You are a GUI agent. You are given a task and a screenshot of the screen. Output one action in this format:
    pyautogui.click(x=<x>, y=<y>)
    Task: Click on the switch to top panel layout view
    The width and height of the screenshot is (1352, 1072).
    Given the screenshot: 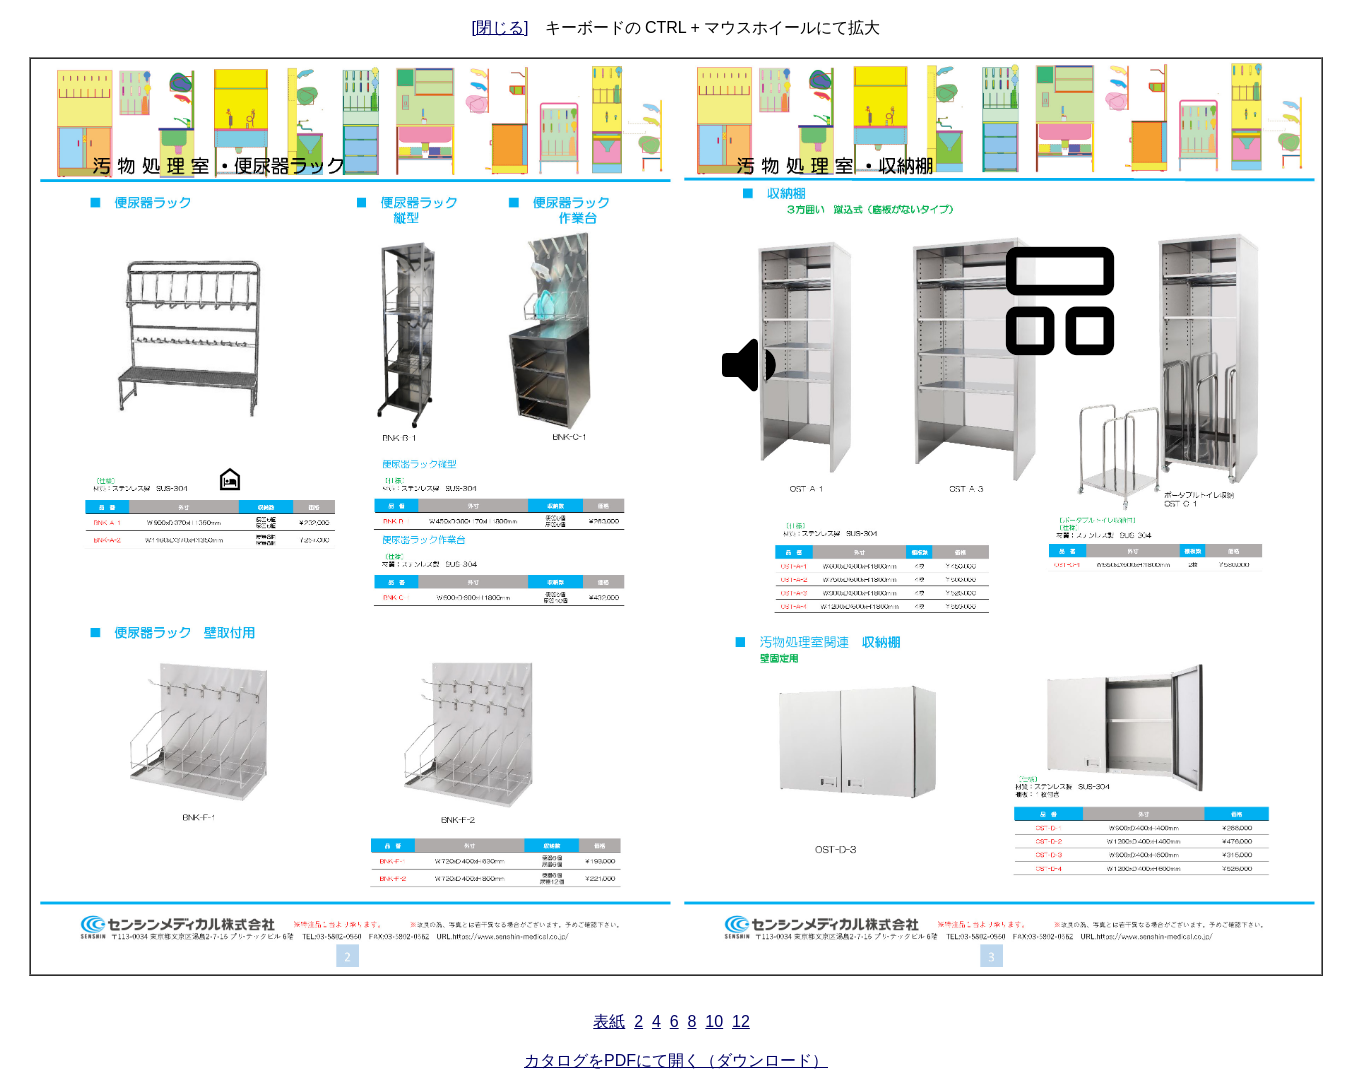 What is the action you would take?
    pyautogui.click(x=1060, y=301)
    